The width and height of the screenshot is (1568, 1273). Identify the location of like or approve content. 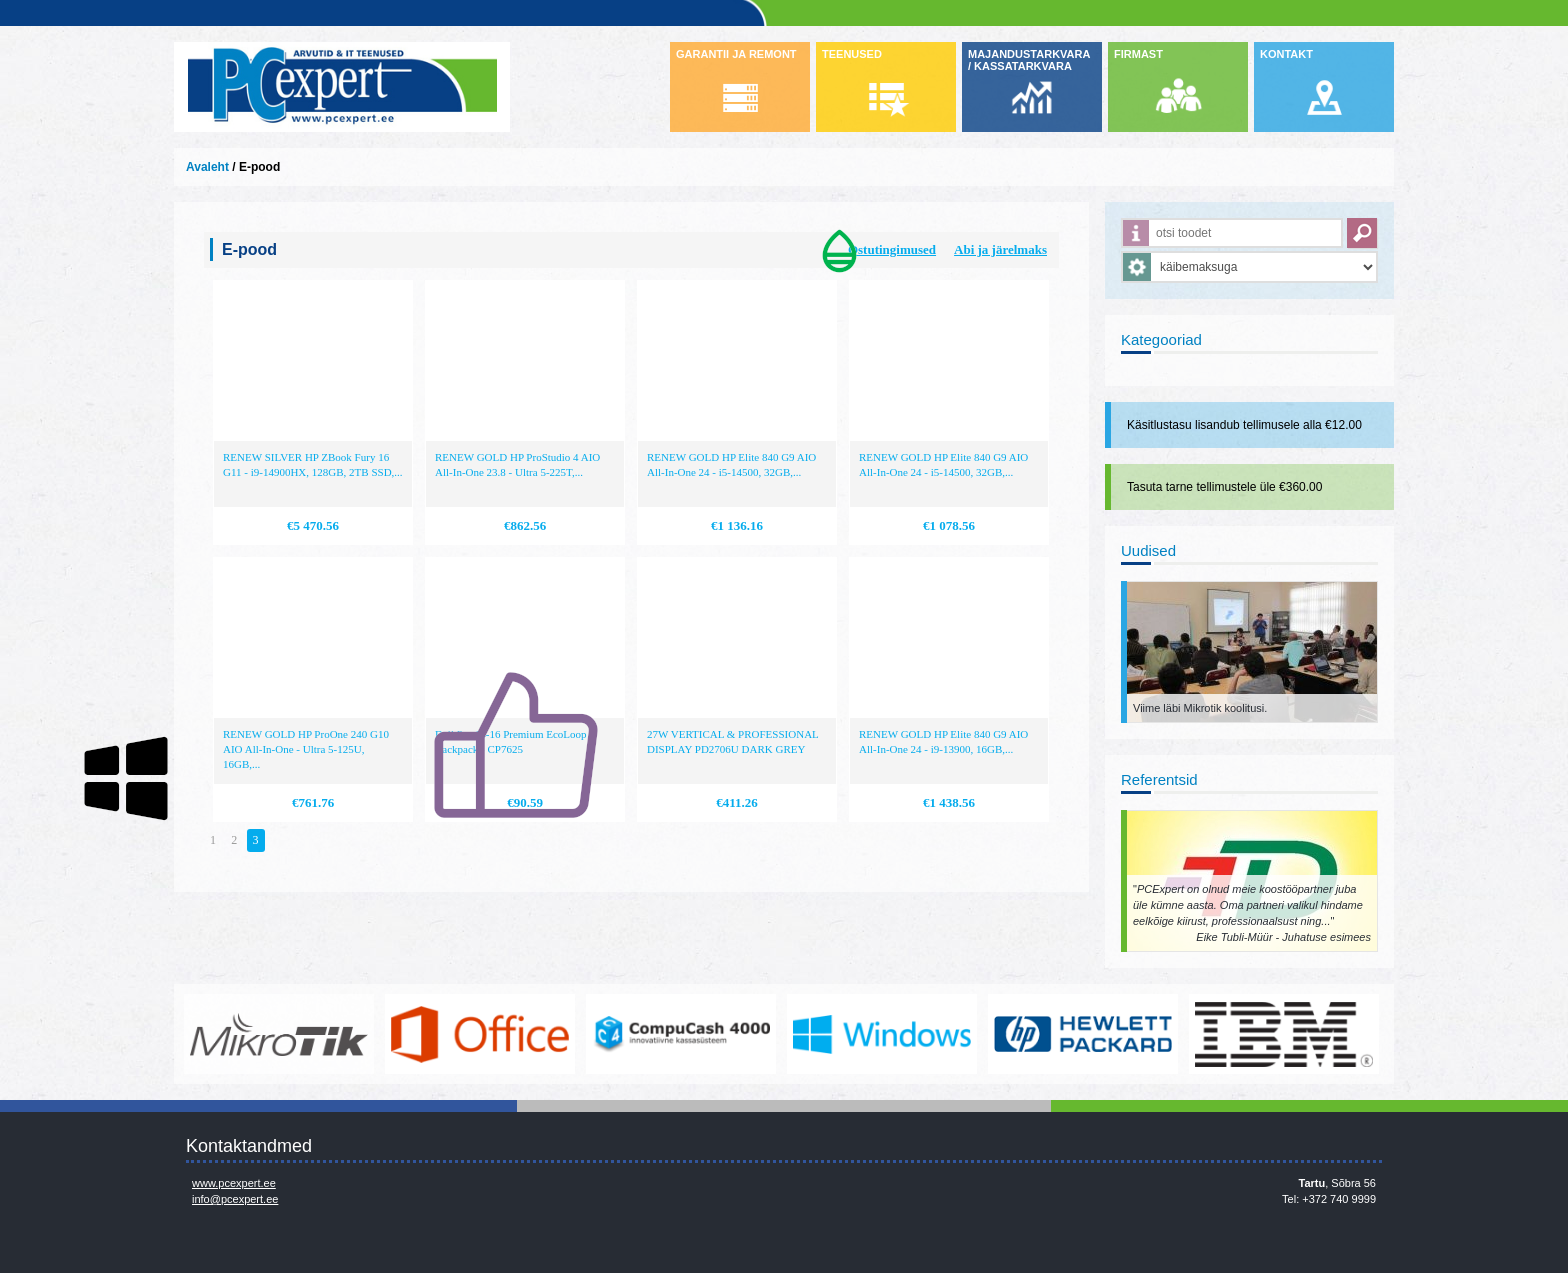
(516, 754).